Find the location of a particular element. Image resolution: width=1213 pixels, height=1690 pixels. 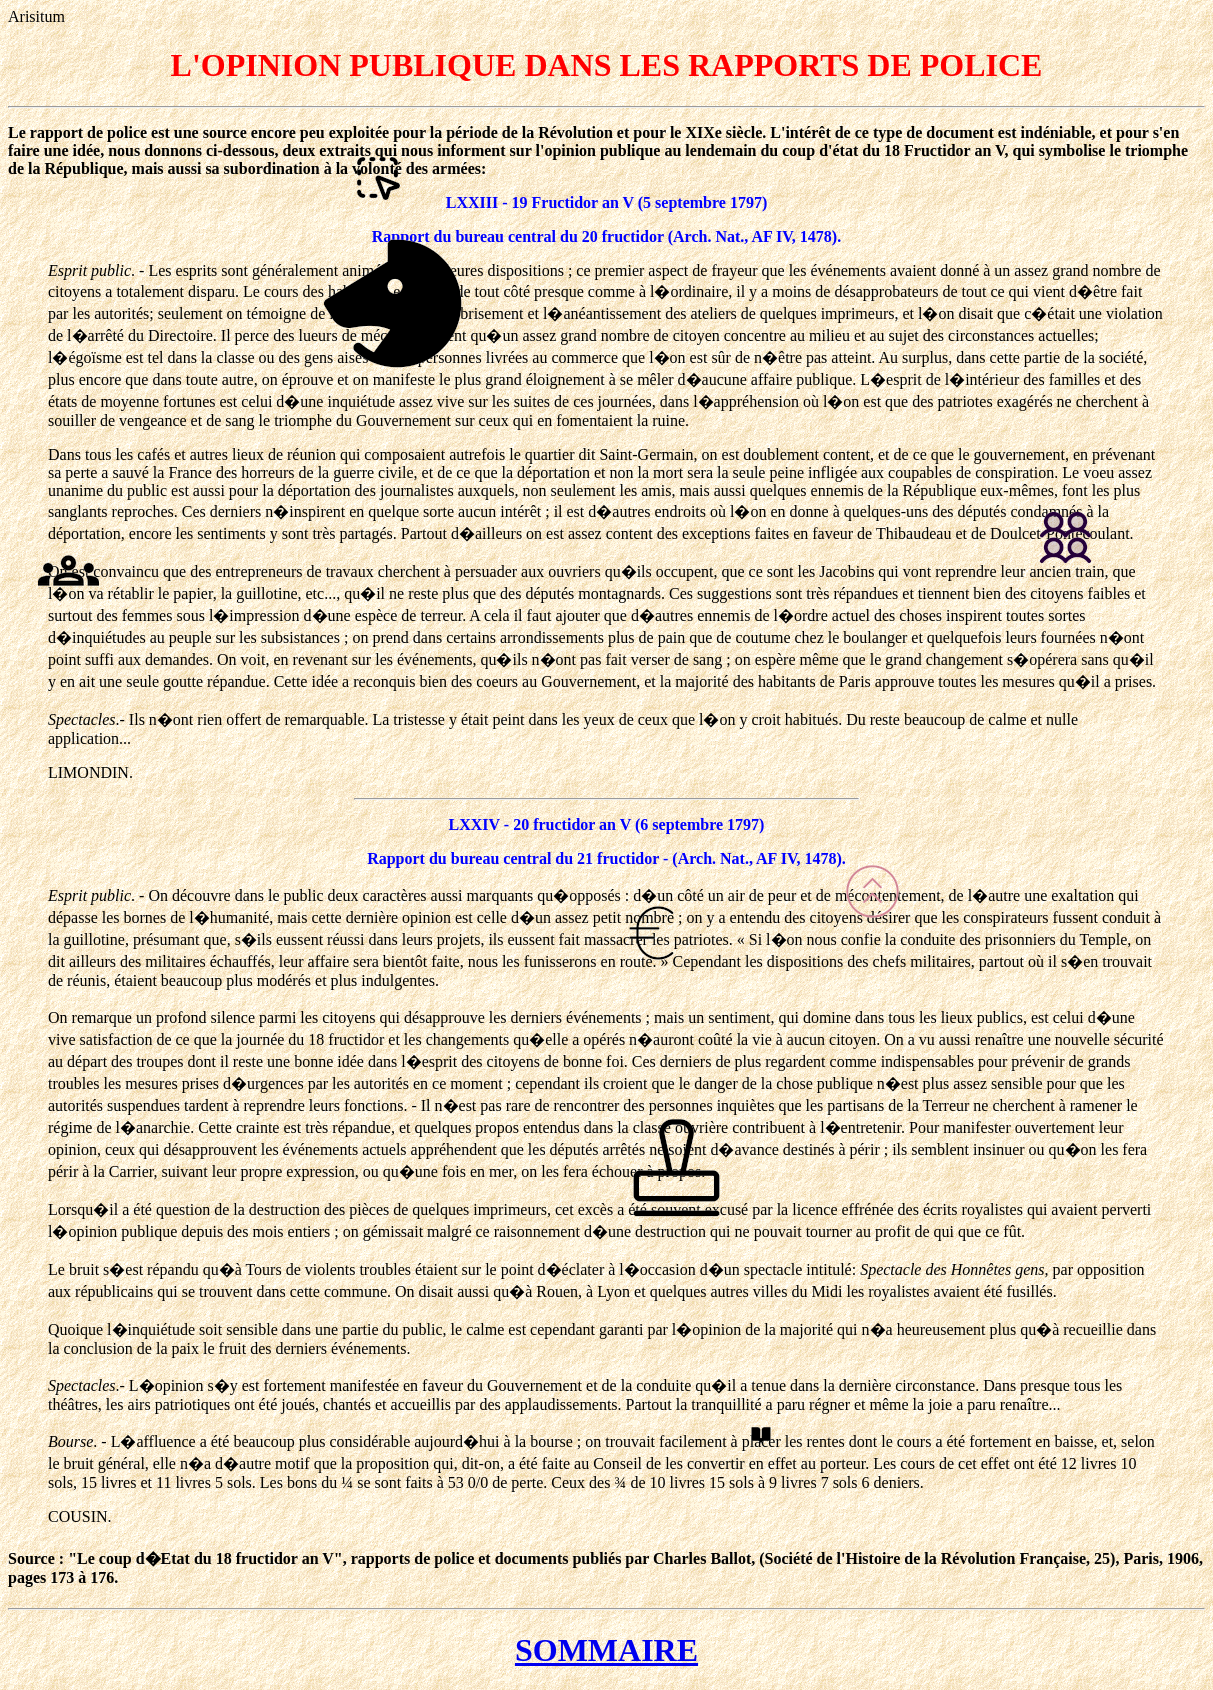

select or draw a custom region is located at coordinates (377, 177).